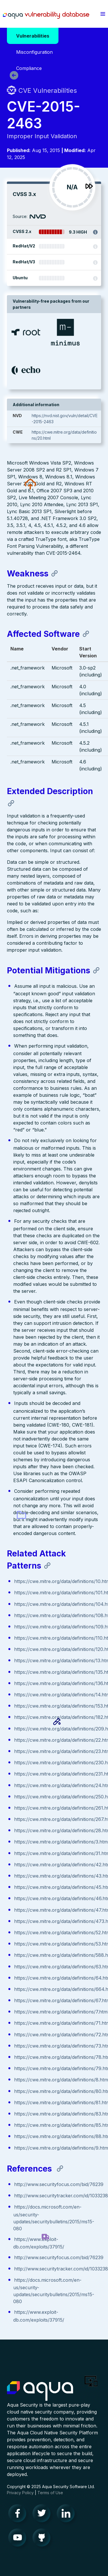 The height and width of the screenshot is (2576, 108). Describe the element at coordinates (89, 186) in the screenshot. I see `fast forward media playback` at that location.